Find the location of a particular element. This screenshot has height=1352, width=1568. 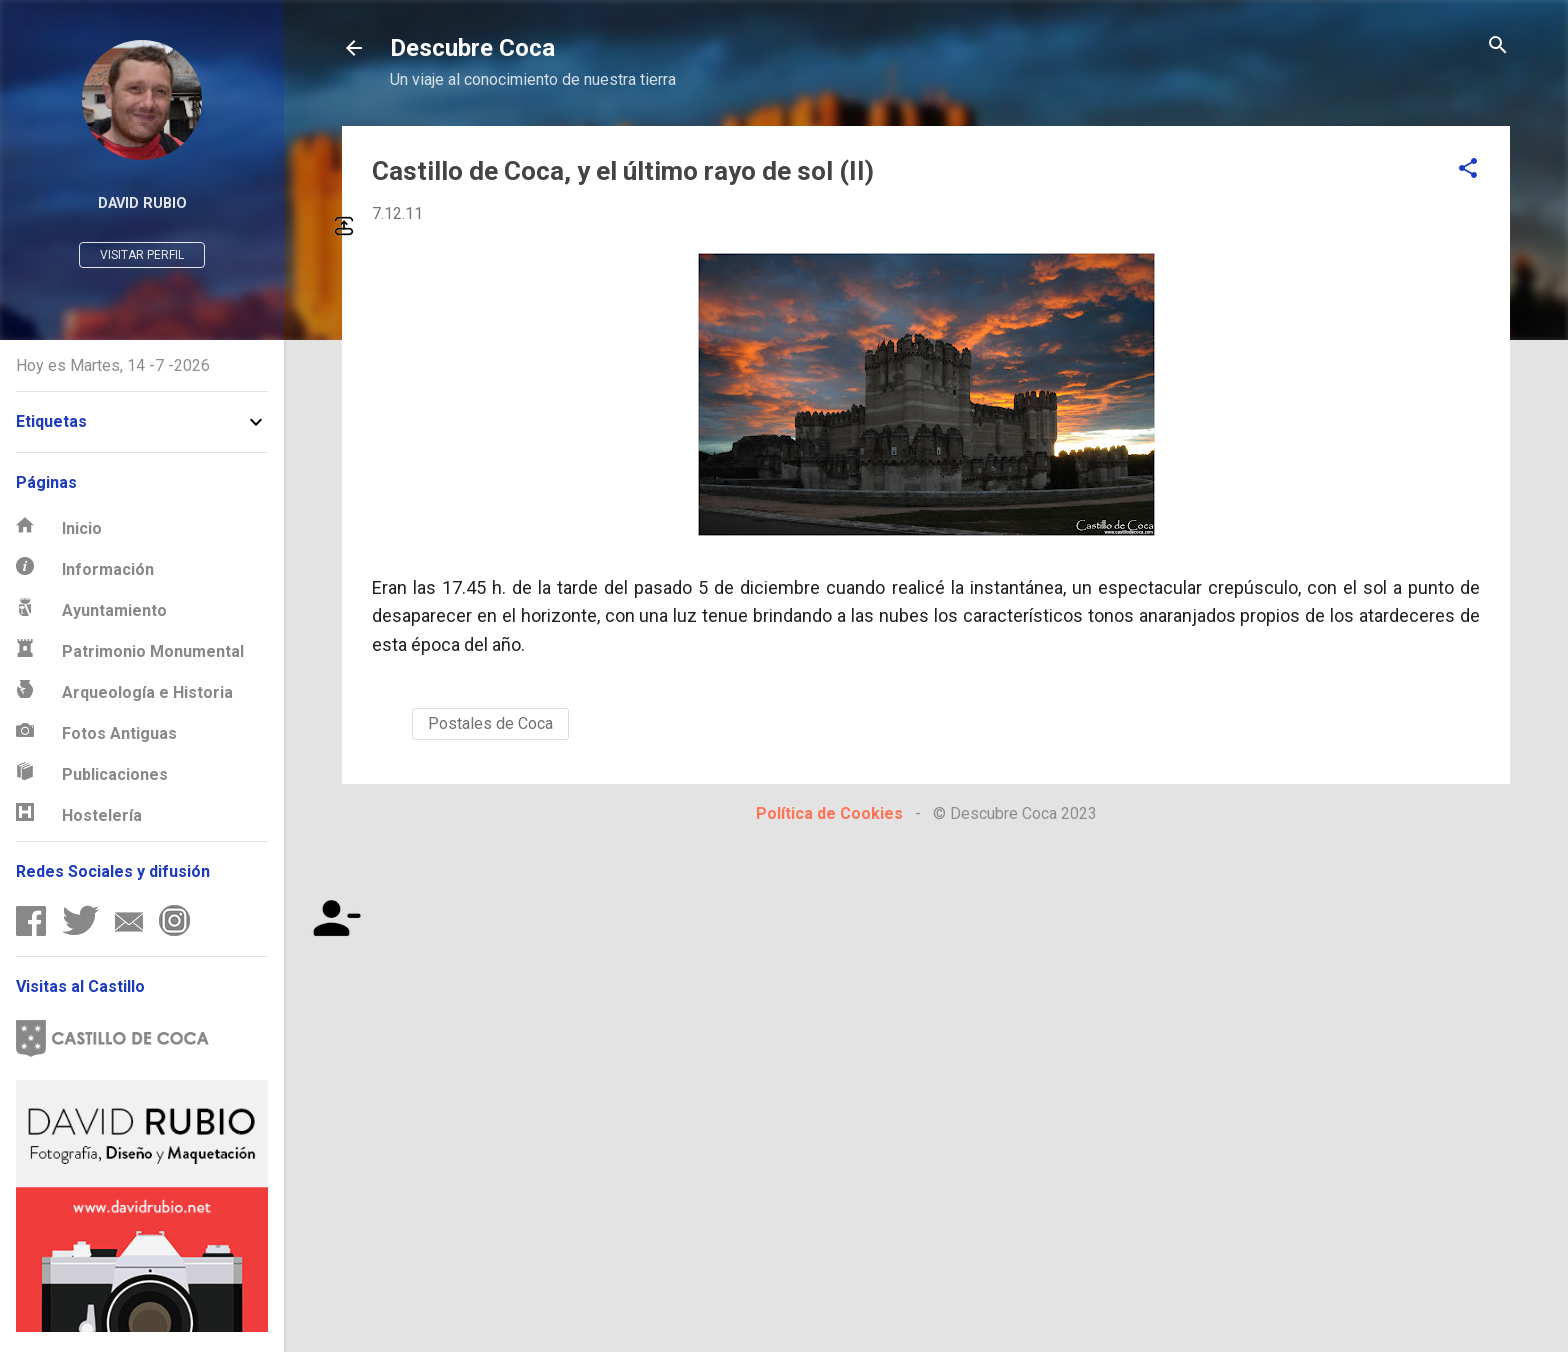

remove a contact or friend is located at coordinates (336, 918).